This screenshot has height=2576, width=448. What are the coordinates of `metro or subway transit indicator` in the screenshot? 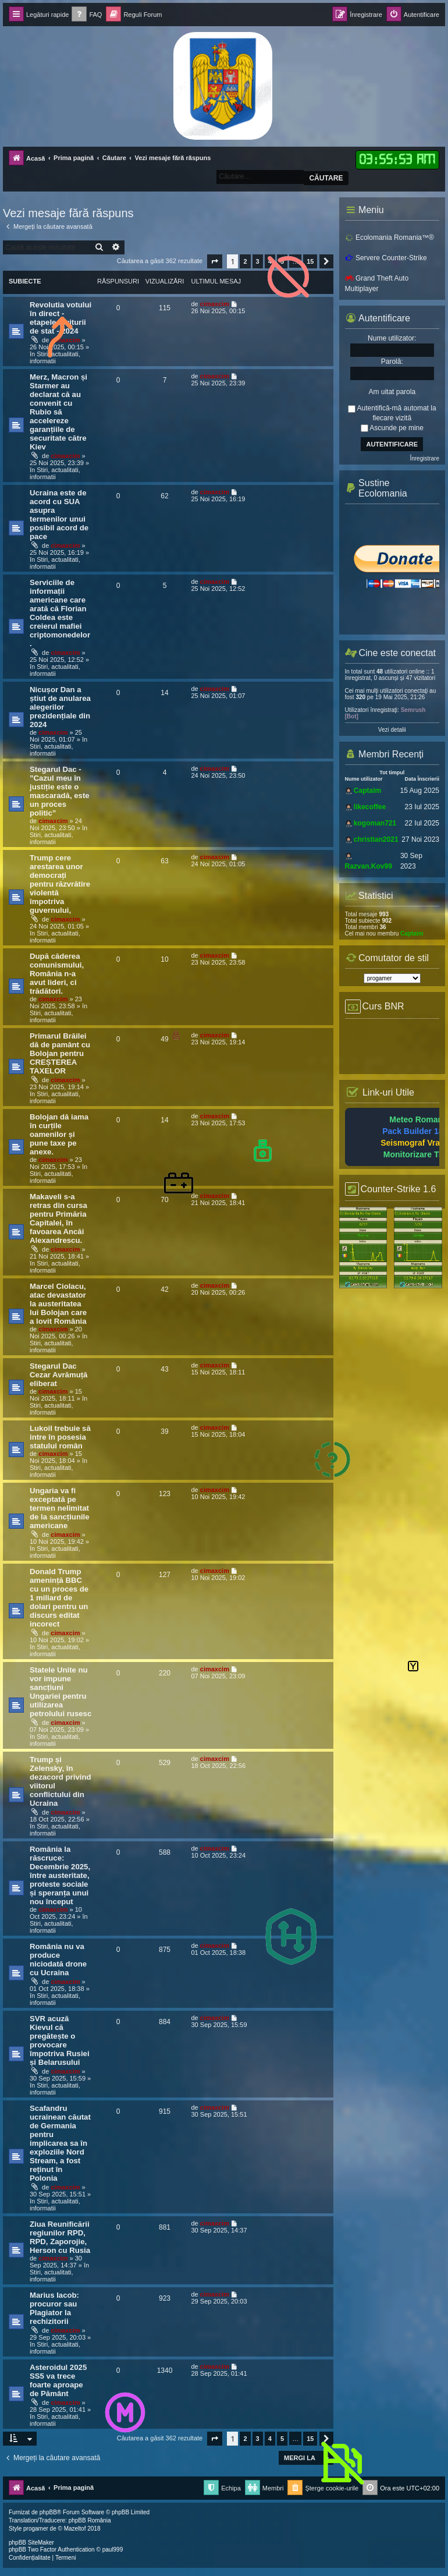 It's located at (125, 2412).